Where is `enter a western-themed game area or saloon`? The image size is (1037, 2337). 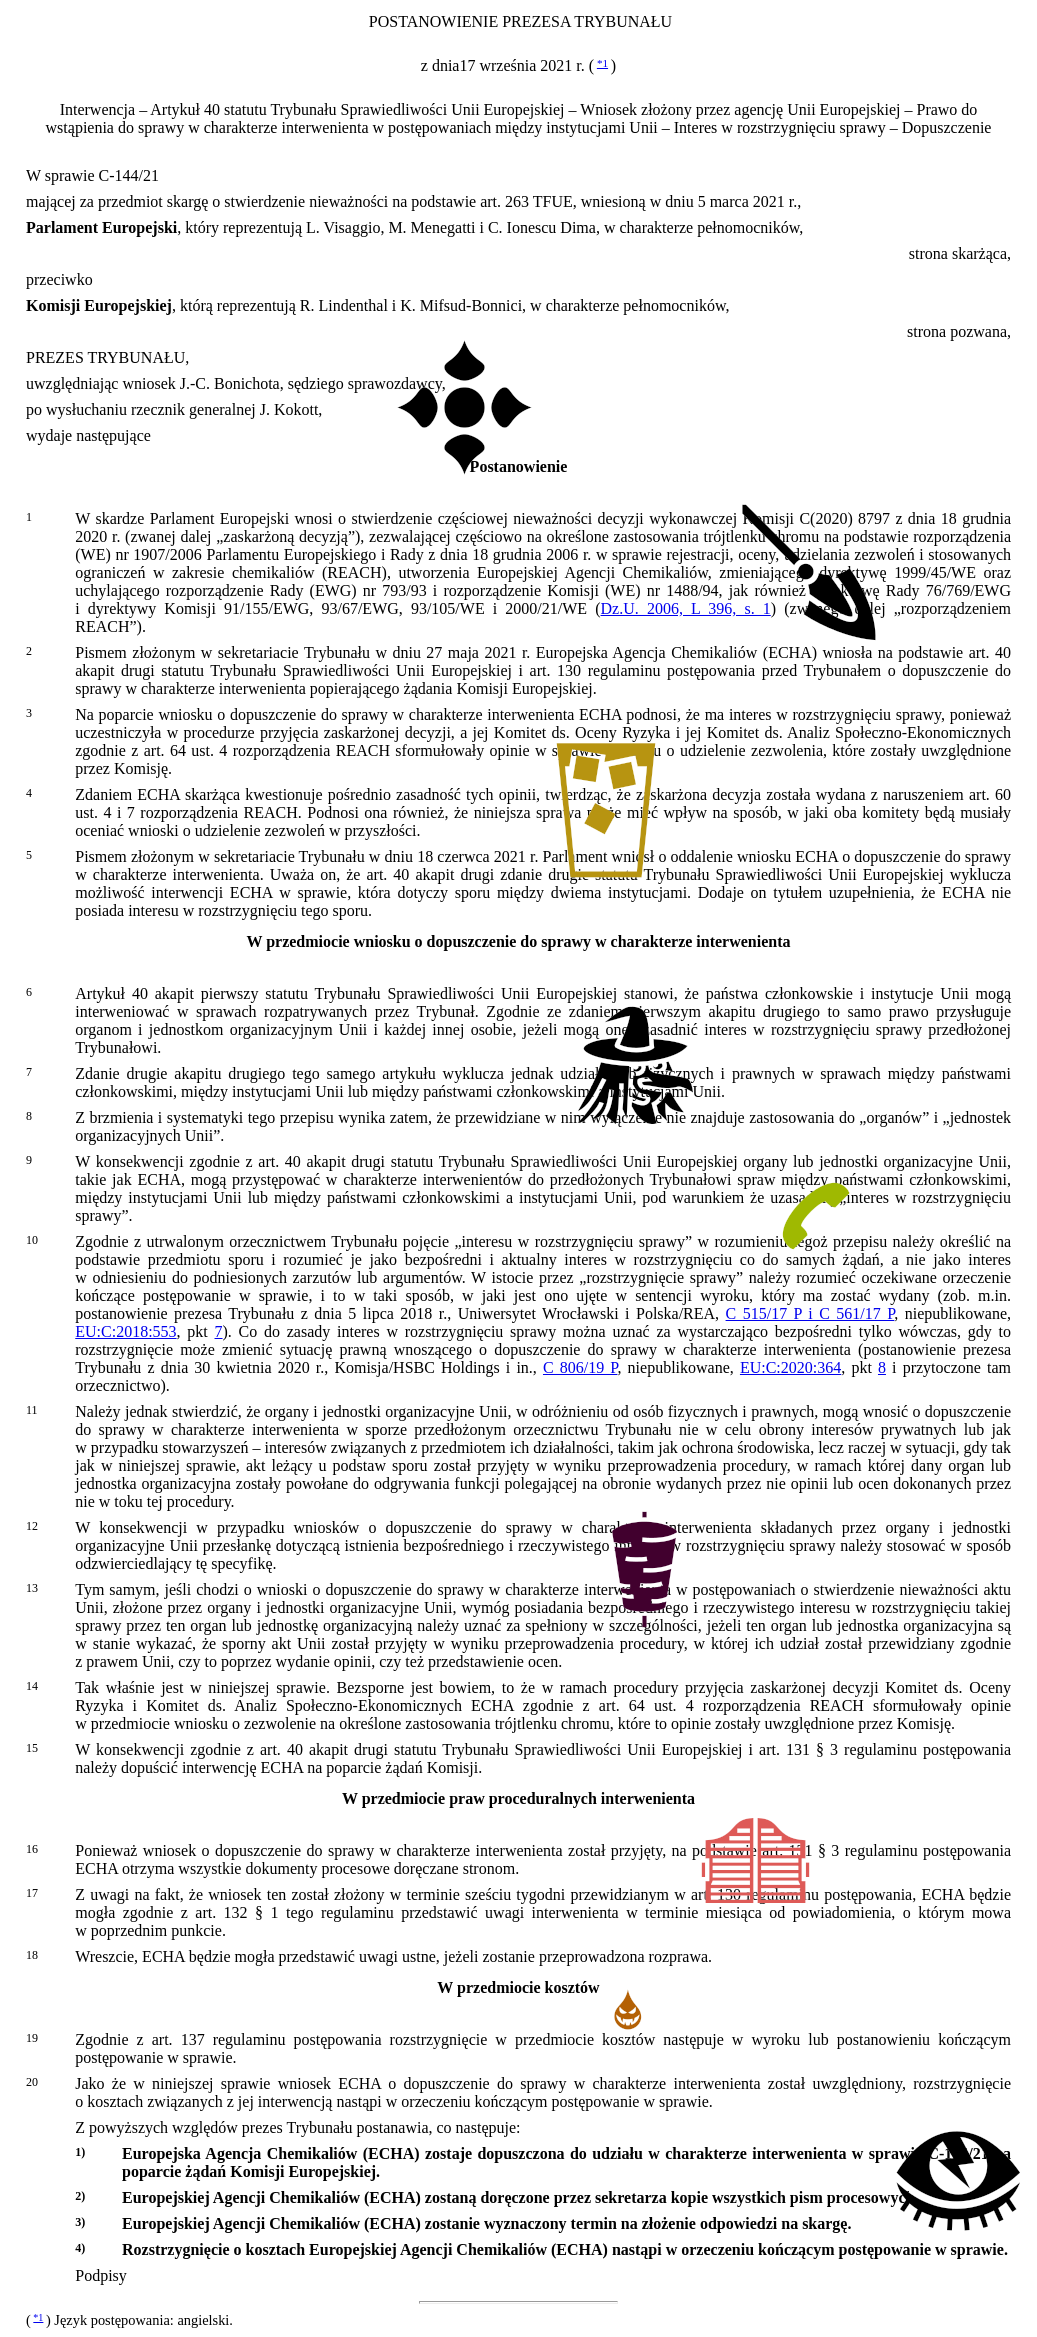 enter a western-themed game area or saloon is located at coordinates (755, 1860).